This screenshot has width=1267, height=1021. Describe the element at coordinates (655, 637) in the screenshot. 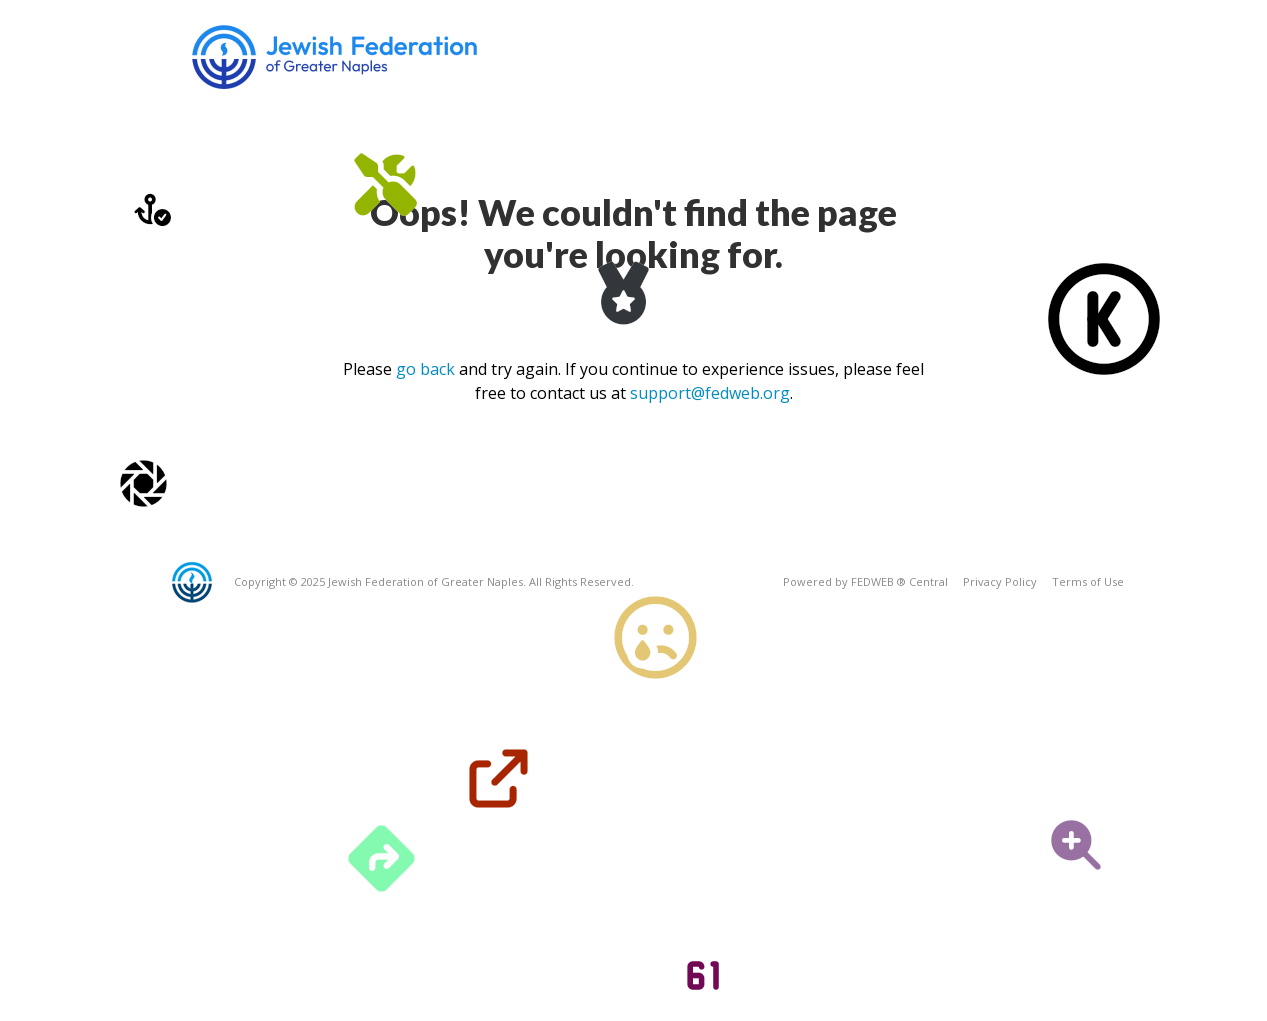

I see `indicates a sad or negative emotional state` at that location.